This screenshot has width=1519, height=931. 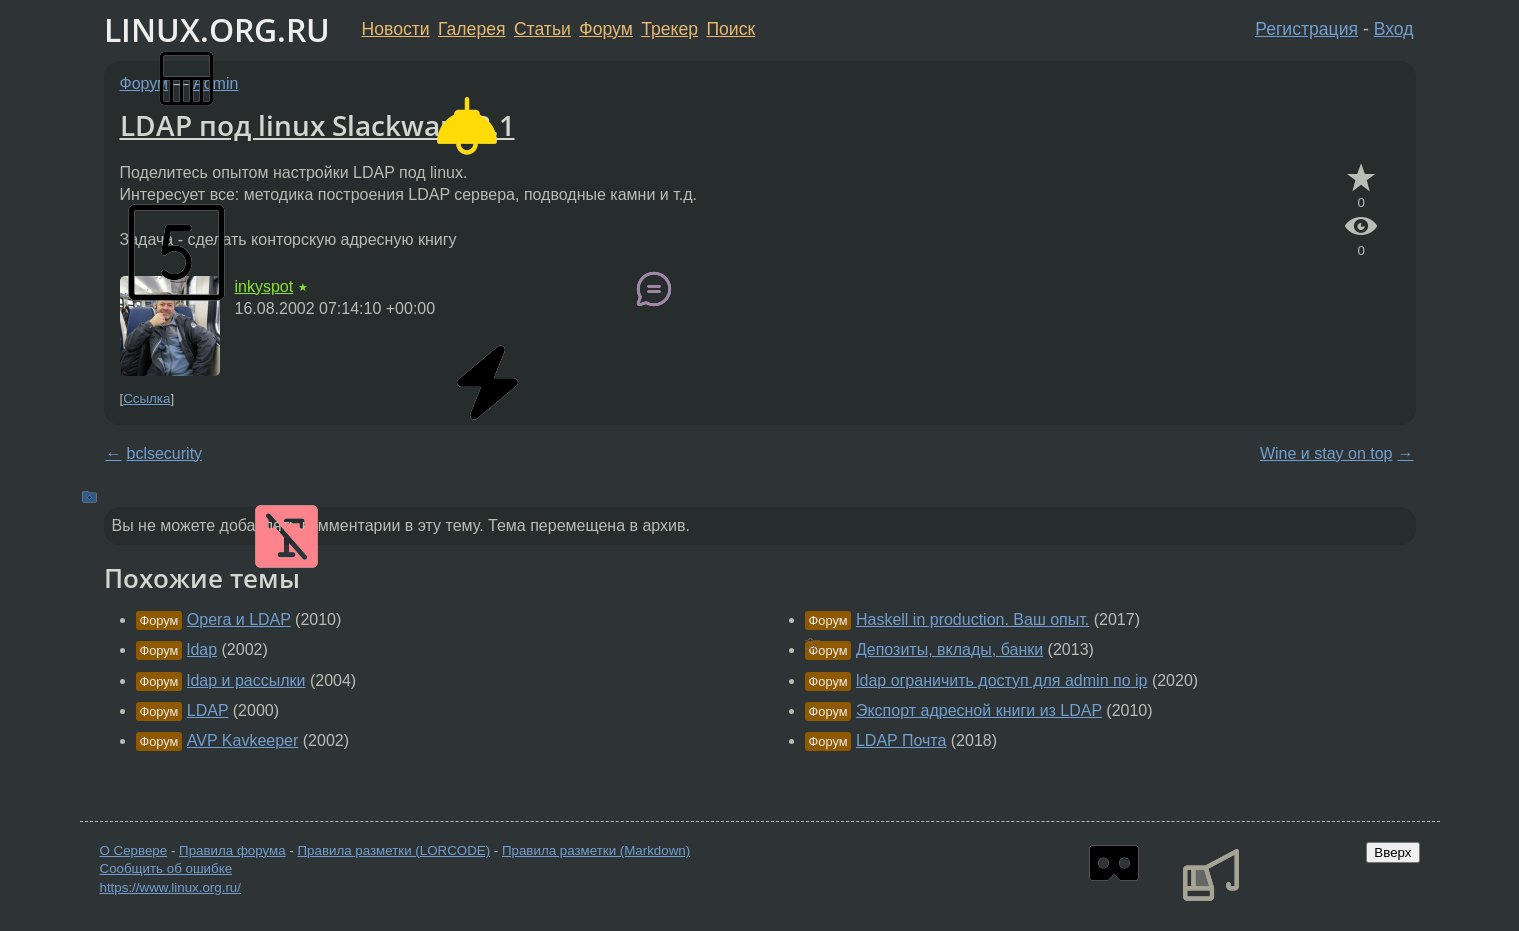 I want to click on select or navigate to item number five, so click(x=176, y=252).